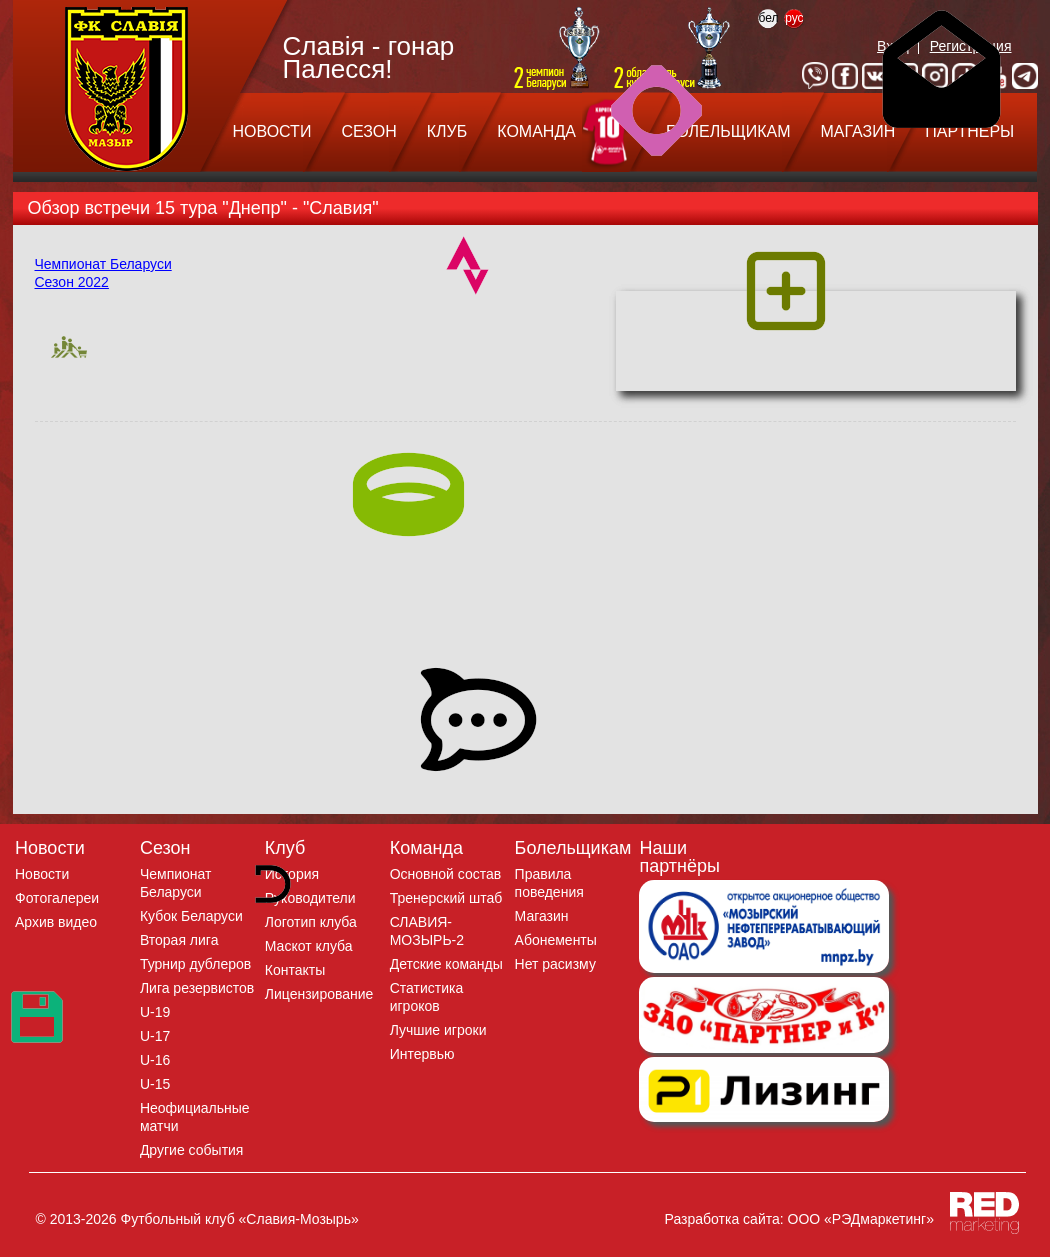 This screenshot has width=1050, height=1257. Describe the element at coordinates (467, 265) in the screenshot. I see `open the Strava app` at that location.